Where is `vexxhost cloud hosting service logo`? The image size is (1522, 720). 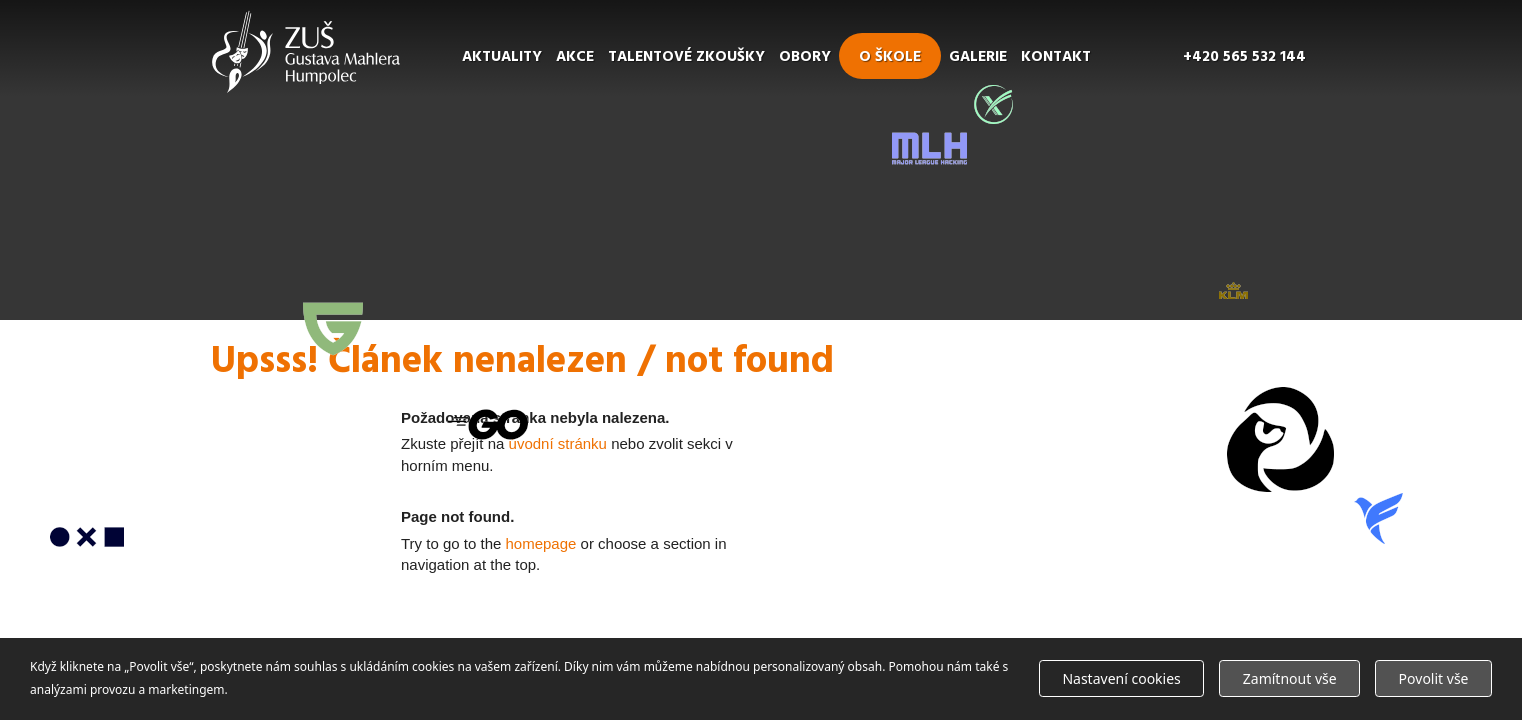
vexxhost cloud hosting service logo is located at coordinates (993, 104).